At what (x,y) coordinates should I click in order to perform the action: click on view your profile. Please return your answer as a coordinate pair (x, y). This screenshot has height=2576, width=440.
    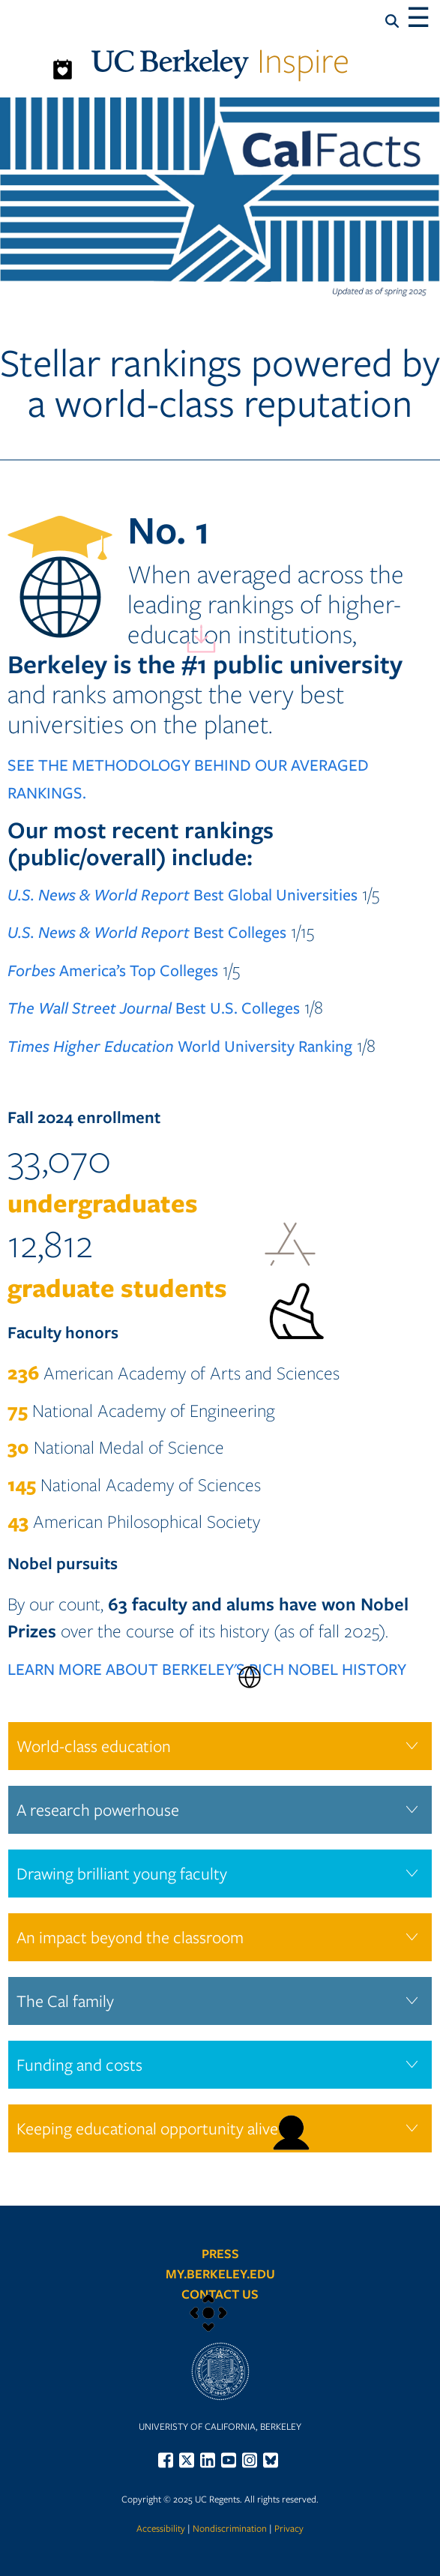
    Looking at the image, I should click on (291, 2133).